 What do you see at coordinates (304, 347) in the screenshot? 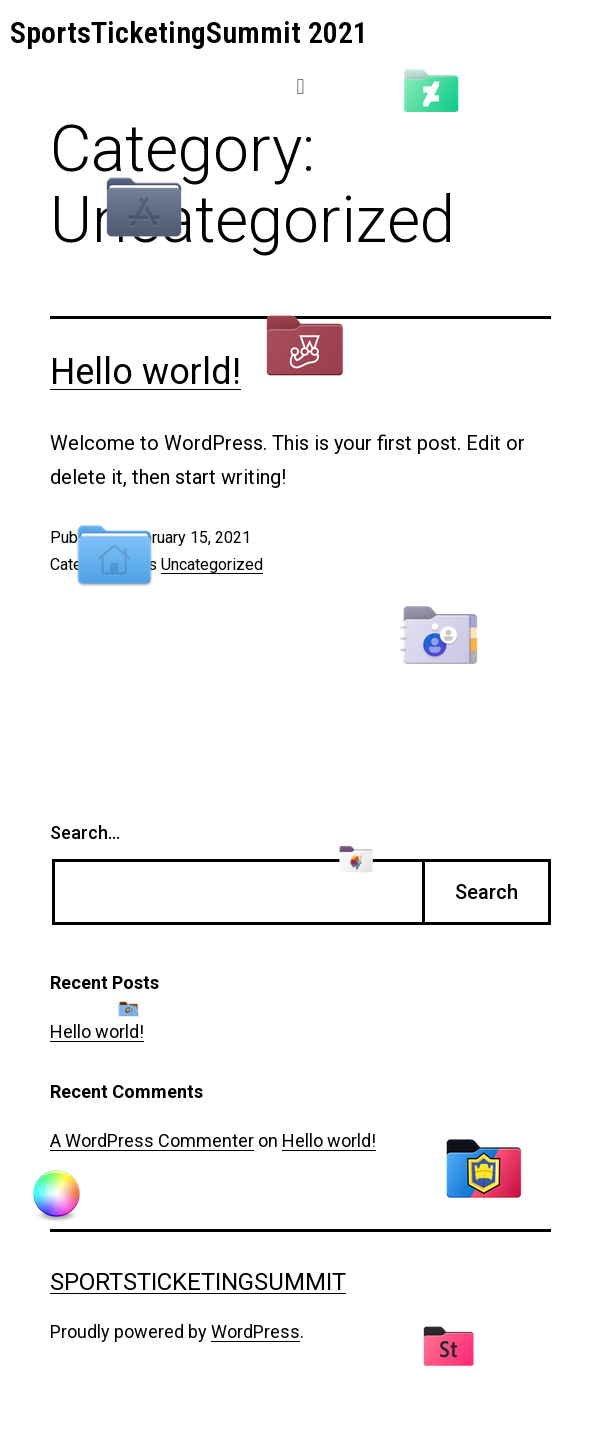
I see `folder containing jest testing framework files` at bounding box center [304, 347].